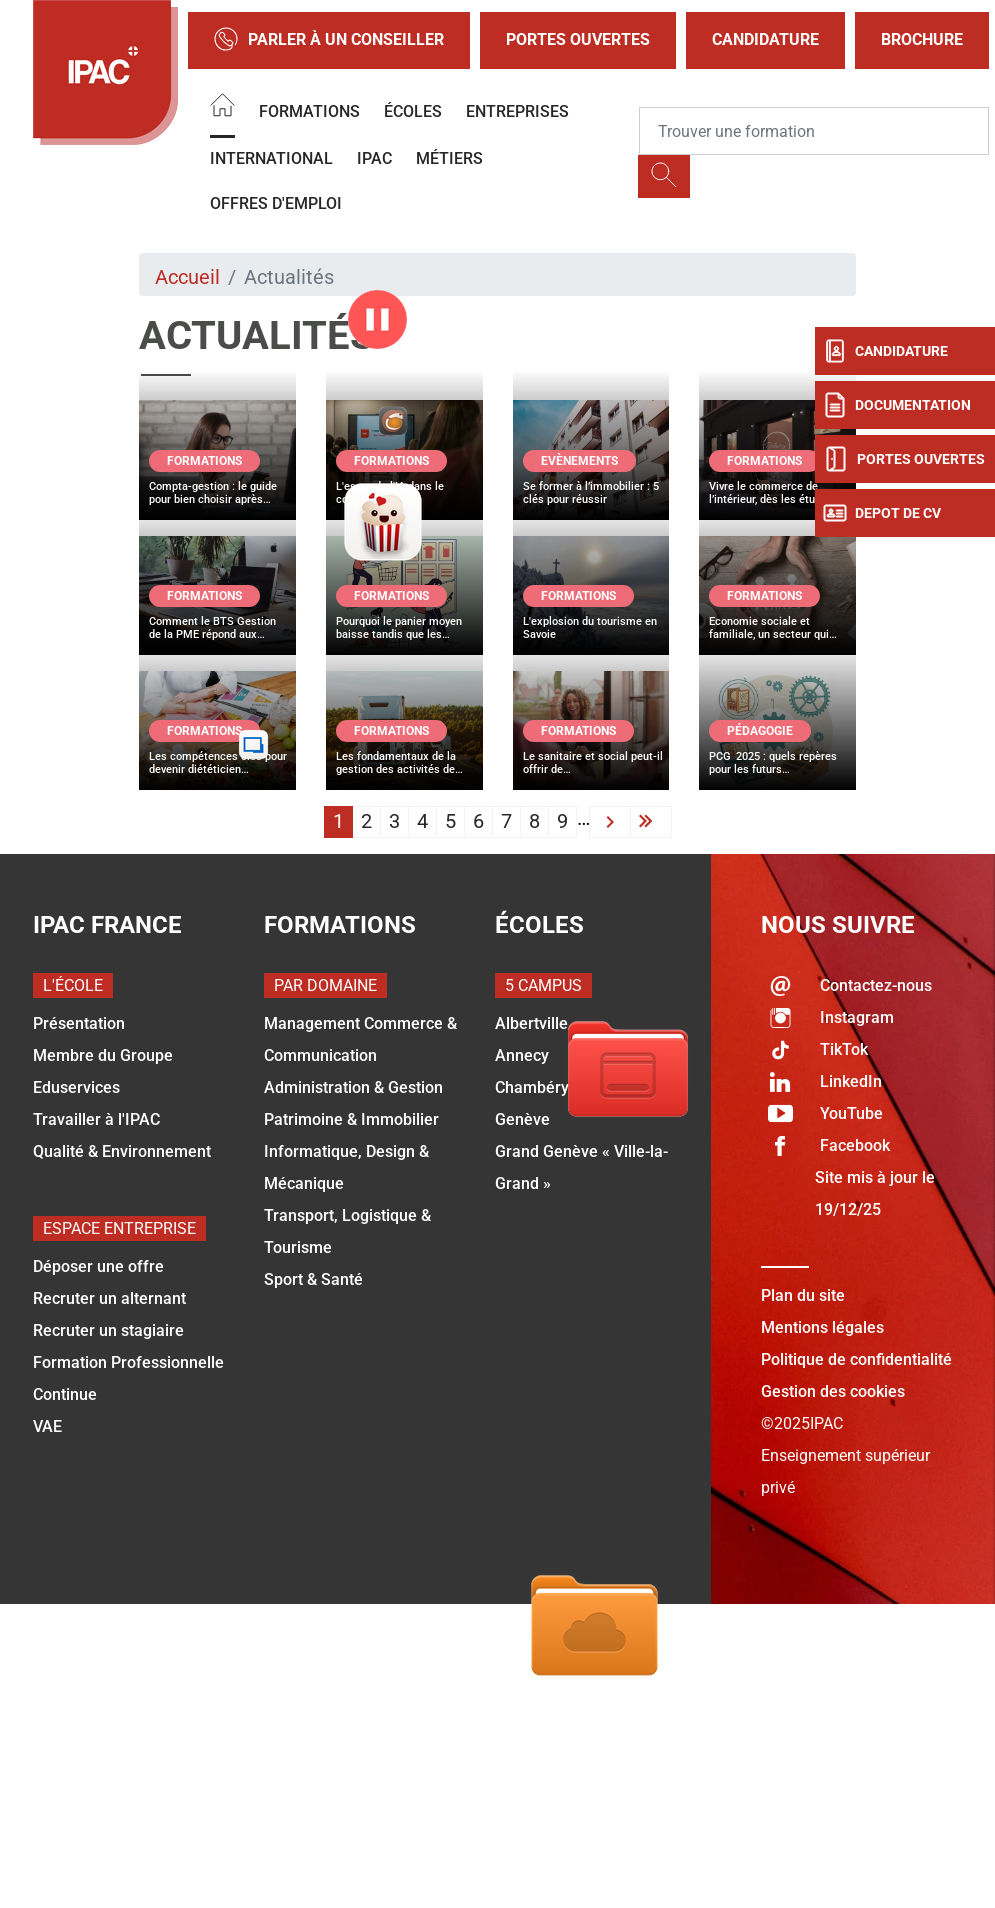 This screenshot has height=1908, width=995. I want to click on indicates a paused download or sync process, so click(377, 319).